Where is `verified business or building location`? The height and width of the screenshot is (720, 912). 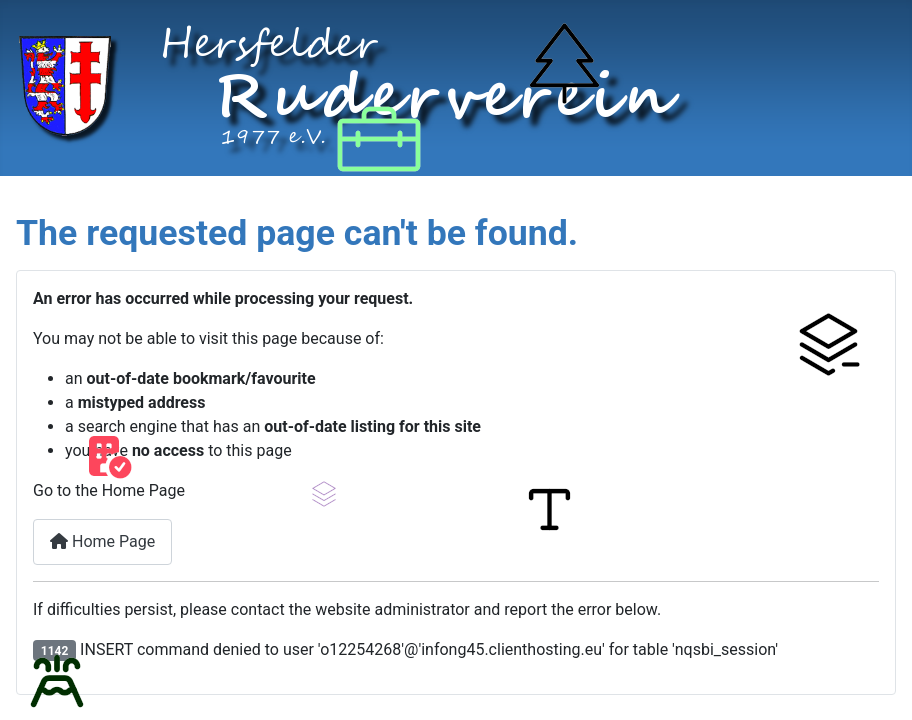 verified business or building location is located at coordinates (109, 456).